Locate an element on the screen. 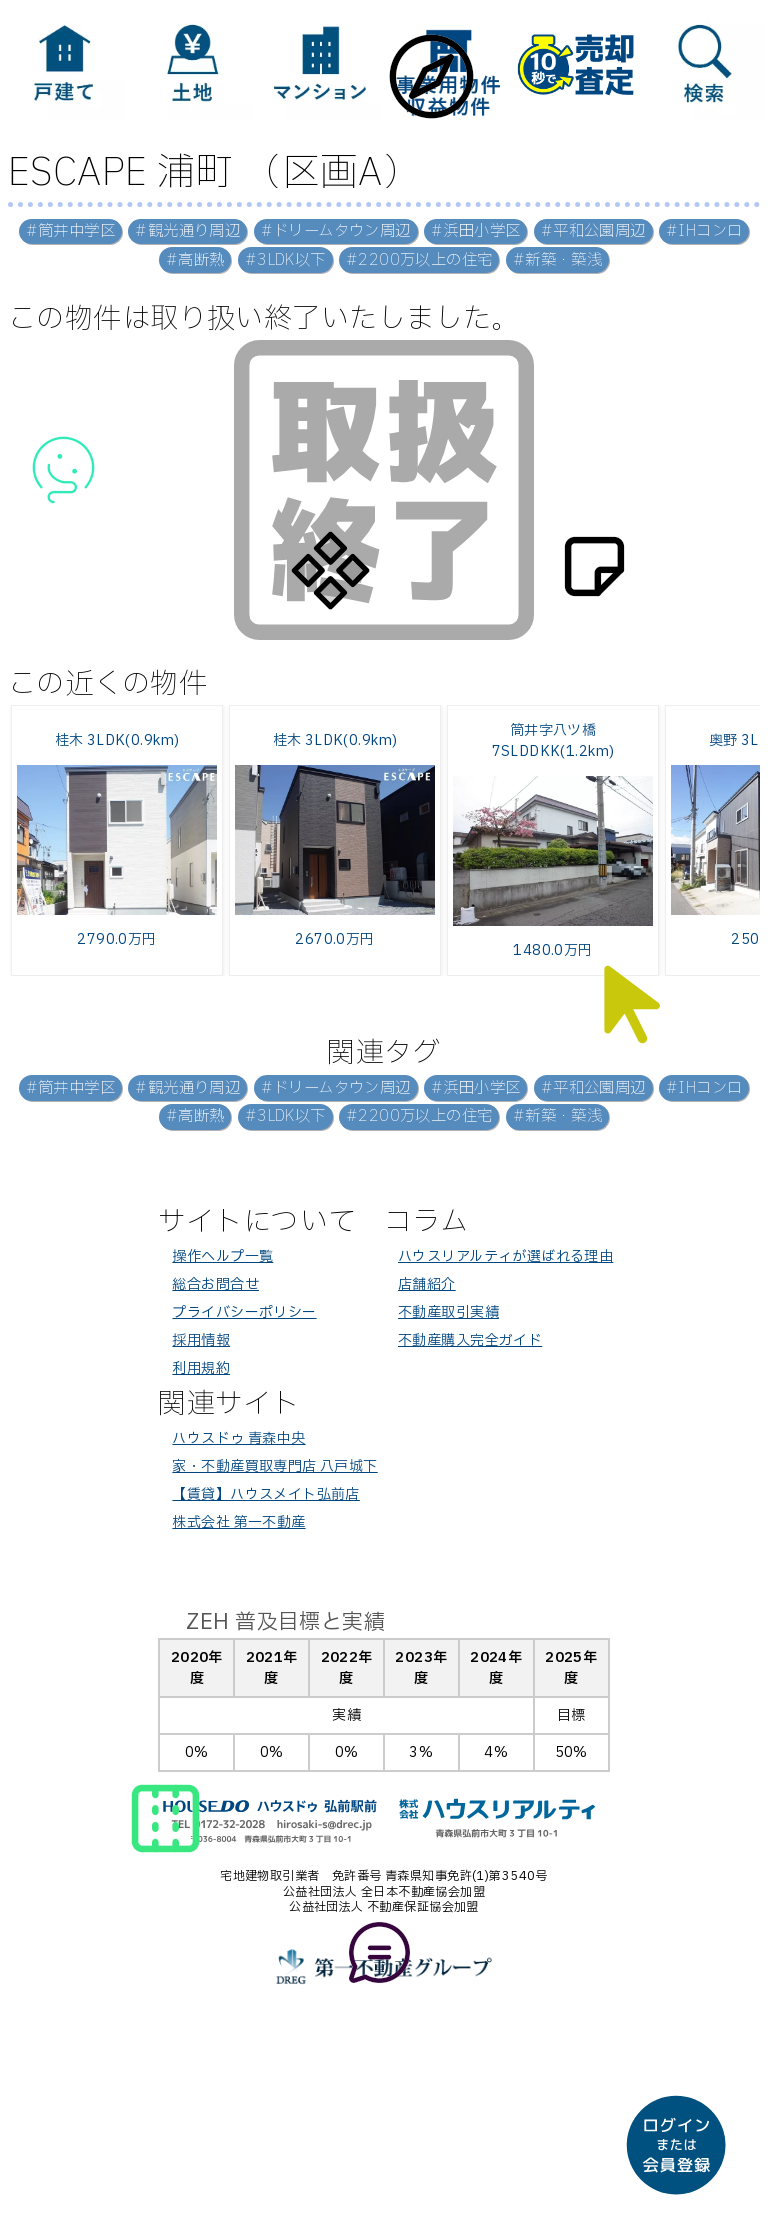 The image size is (768, 2223). cursor or pointer indicator is located at coordinates (628, 1004).